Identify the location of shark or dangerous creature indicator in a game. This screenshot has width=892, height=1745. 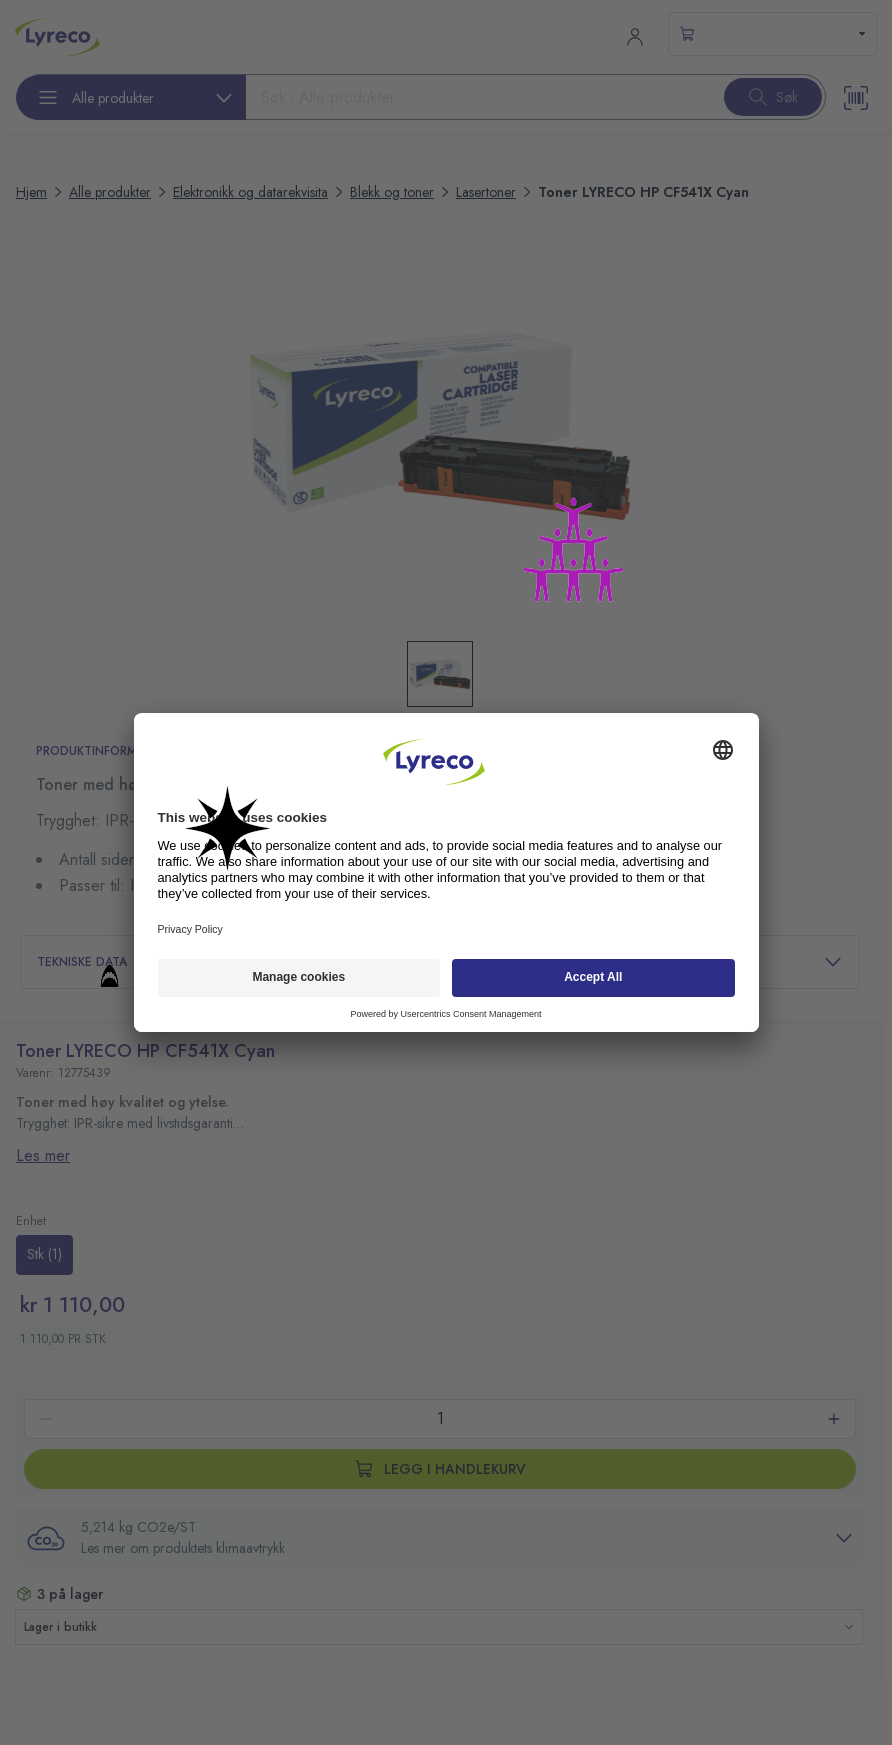
(109, 975).